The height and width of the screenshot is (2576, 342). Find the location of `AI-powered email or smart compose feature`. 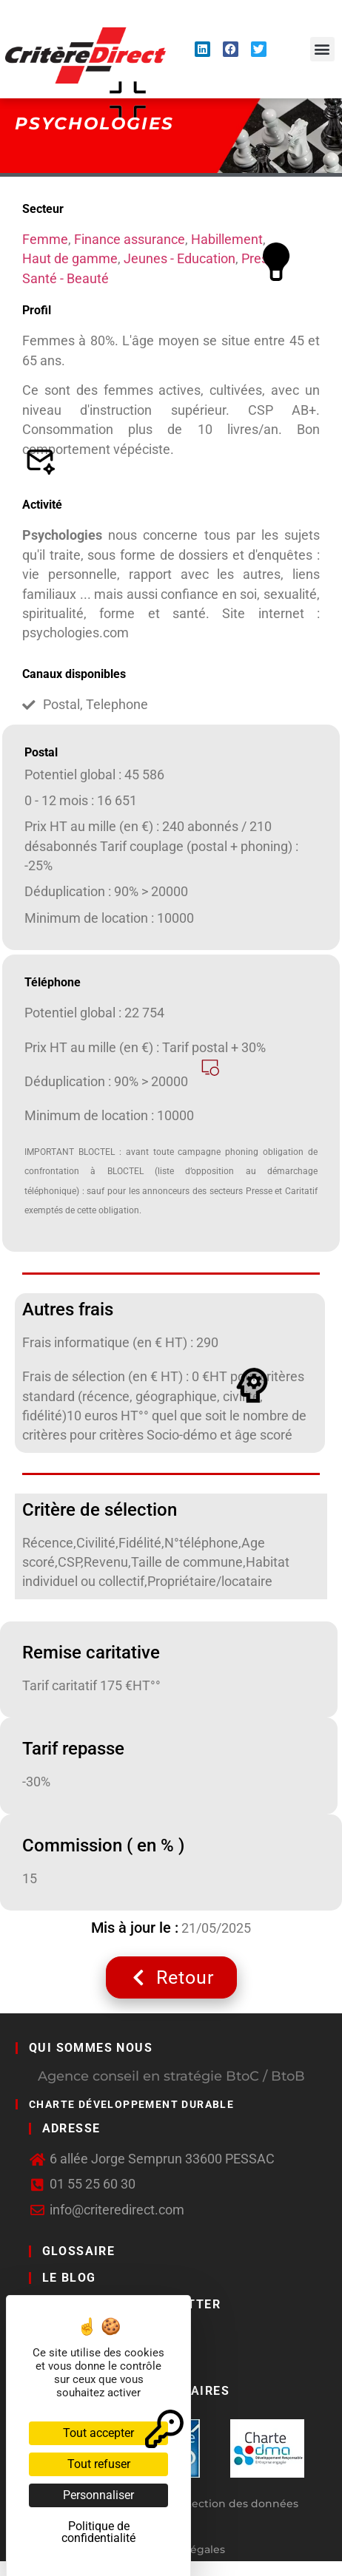

AI-powered email or smart compose feature is located at coordinates (40, 460).